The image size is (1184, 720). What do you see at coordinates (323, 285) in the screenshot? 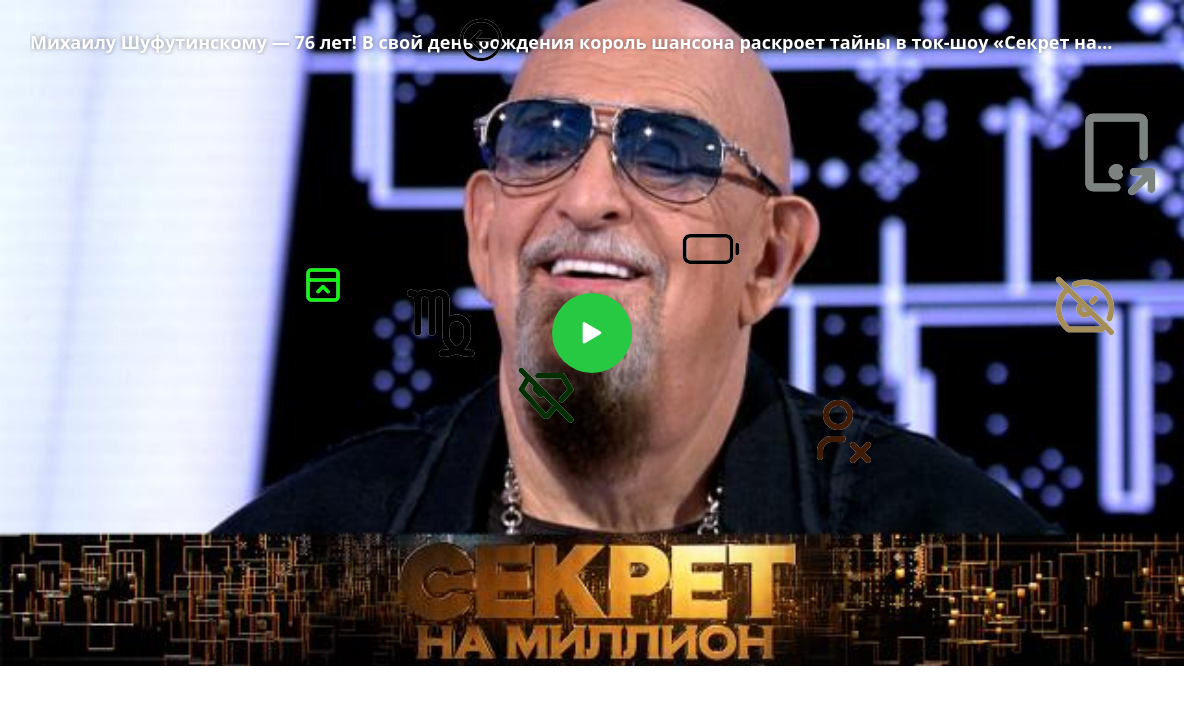
I see `collapse top panel` at bounding box center [323, 285].